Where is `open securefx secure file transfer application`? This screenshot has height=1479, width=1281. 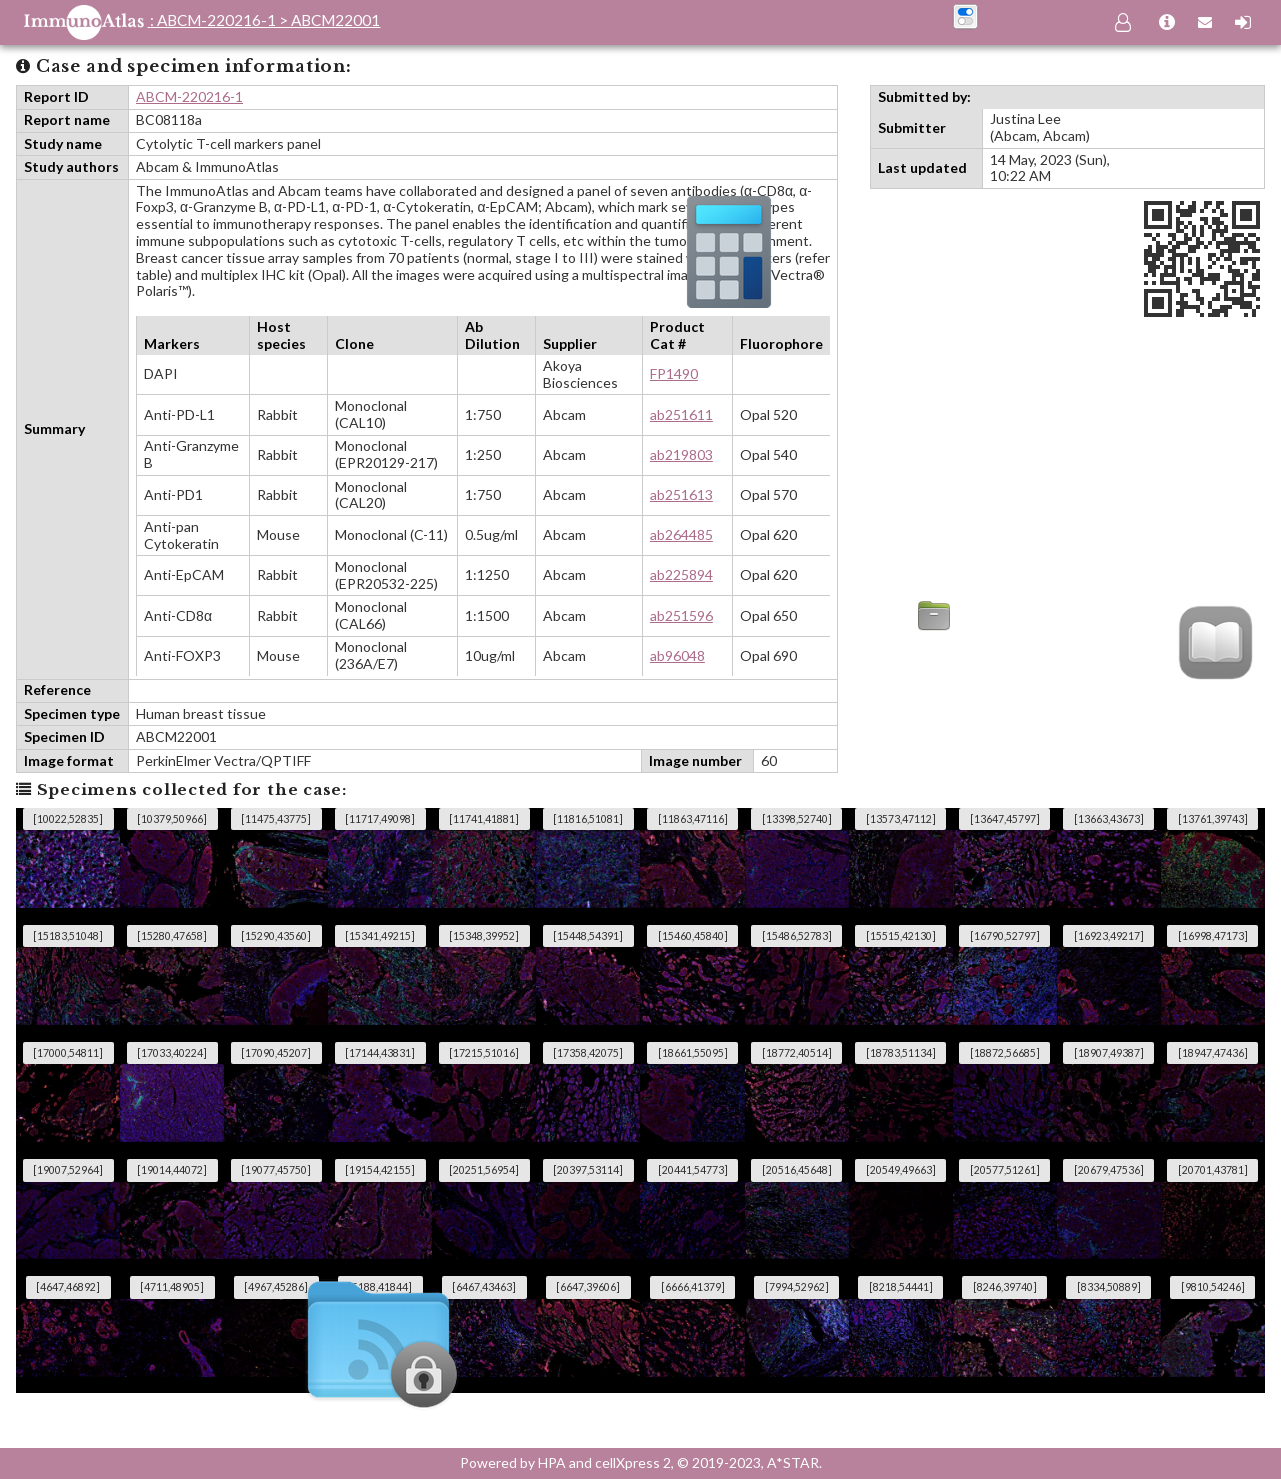 open securefx secure file transfer application is located at coordinates (378, 1339).